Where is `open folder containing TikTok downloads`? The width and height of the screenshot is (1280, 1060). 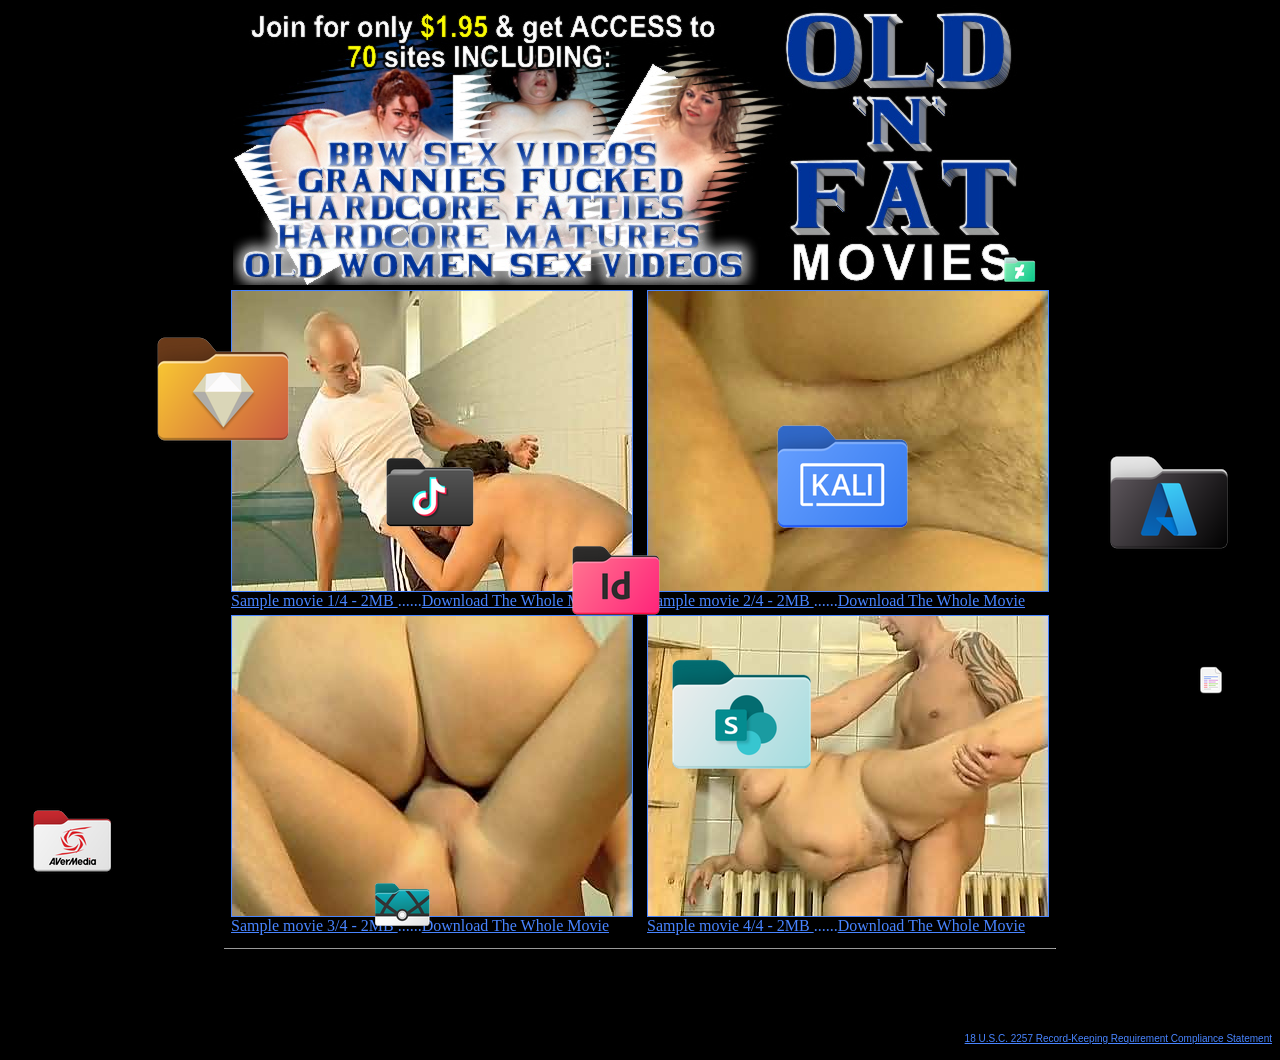 open folder containing TikTok downloads is located at coordinates (429, 494).